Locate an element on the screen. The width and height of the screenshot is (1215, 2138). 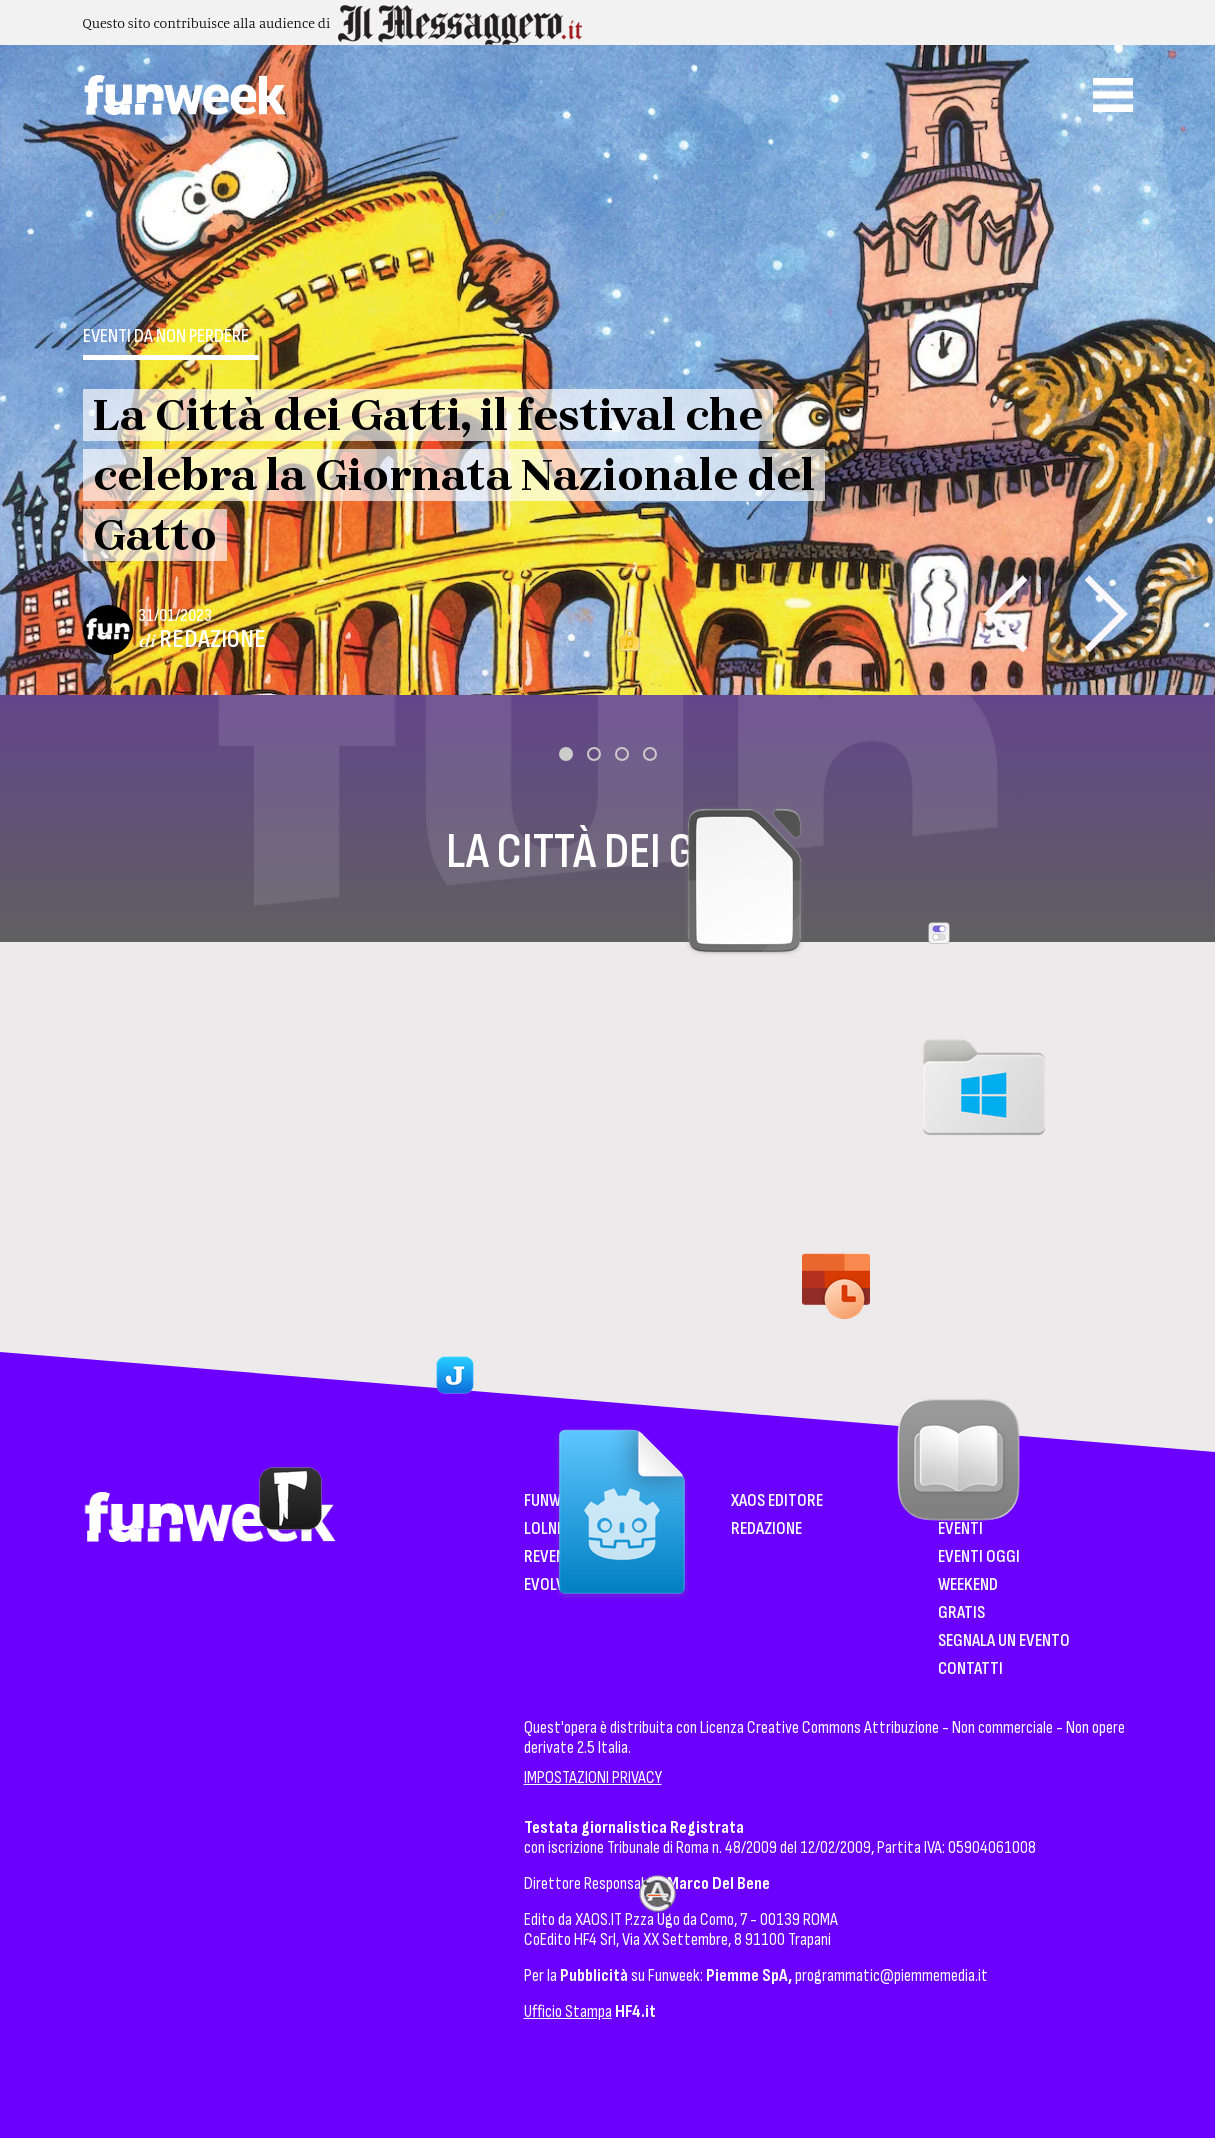
open timesheet application is located at coordinates (836, 1285).